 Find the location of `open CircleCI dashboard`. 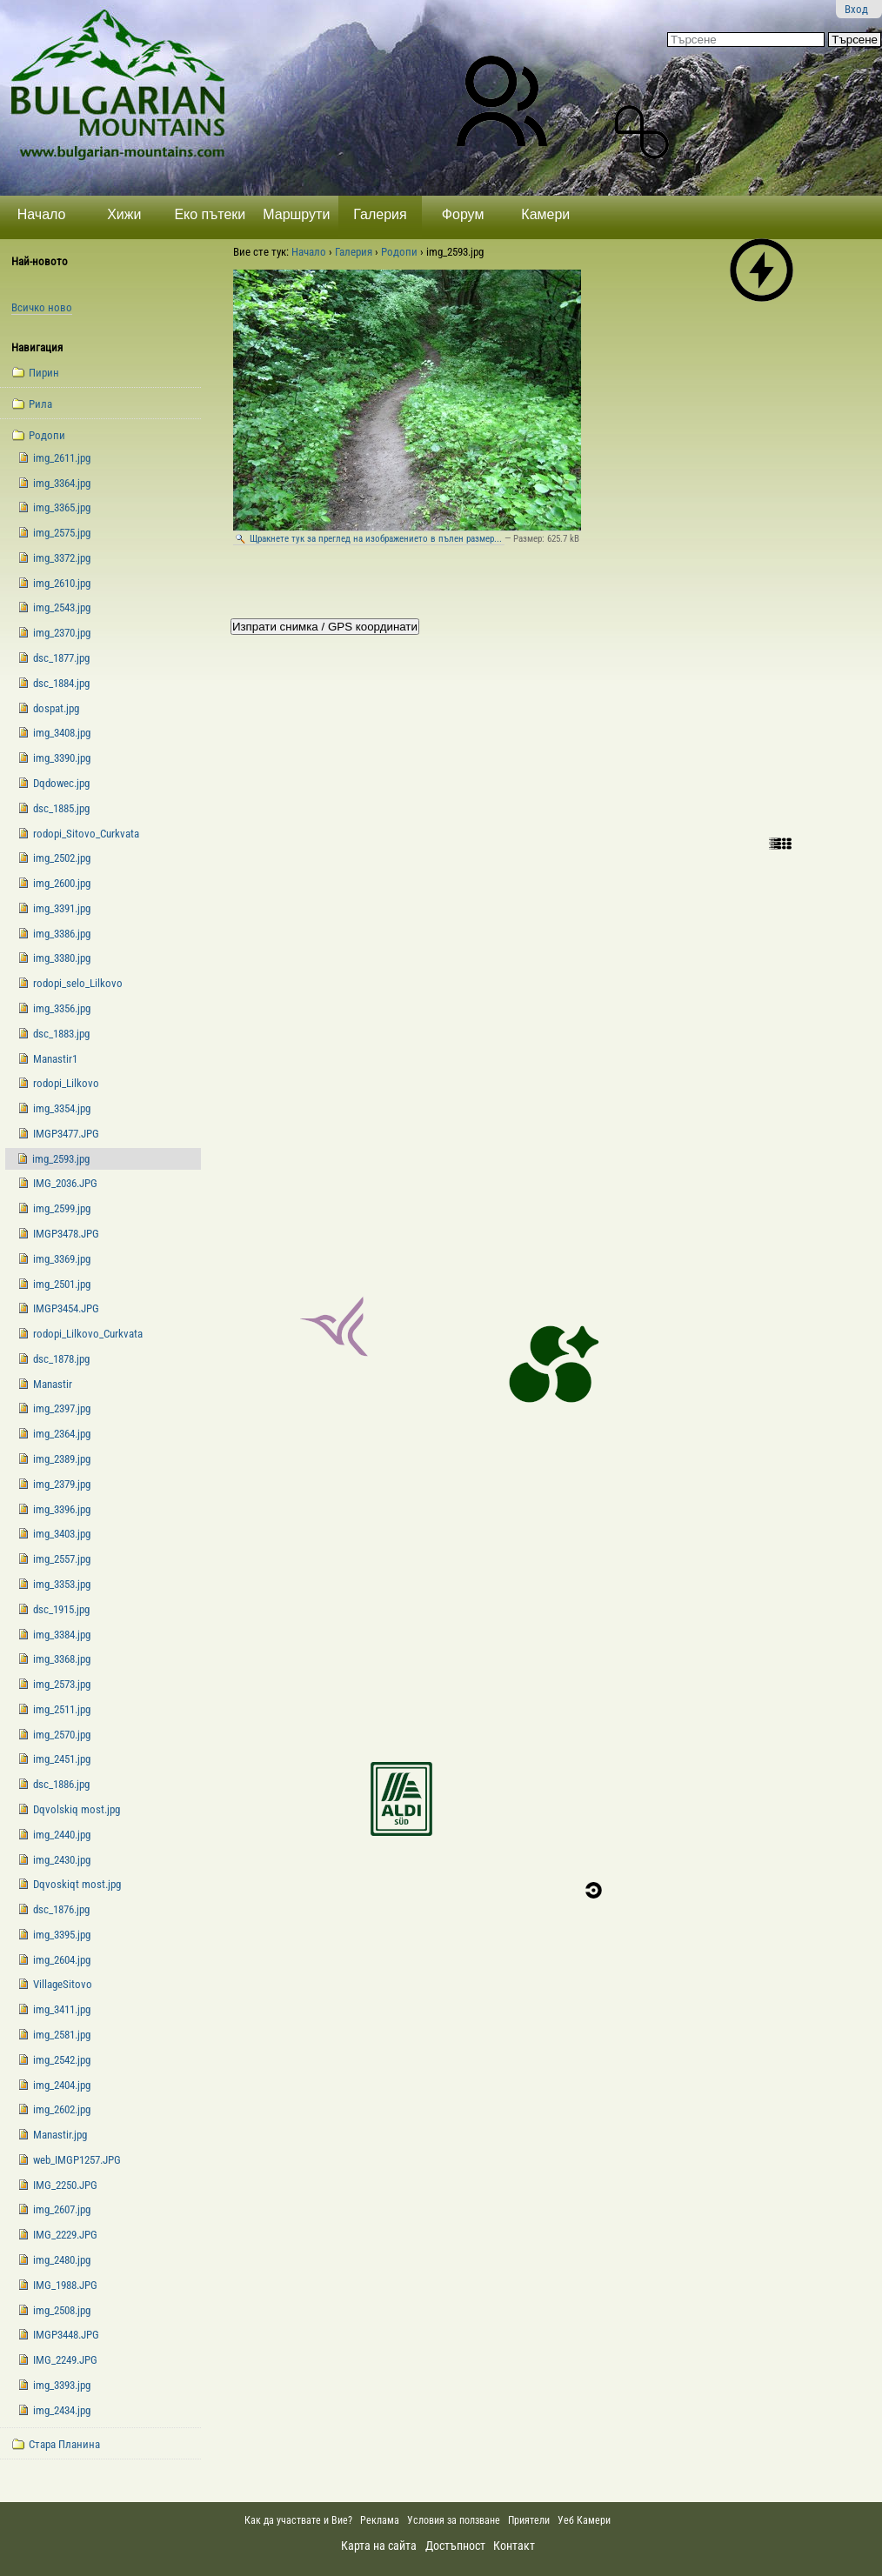

open CircleCI dashboard is located at coordinates (593, 1890).